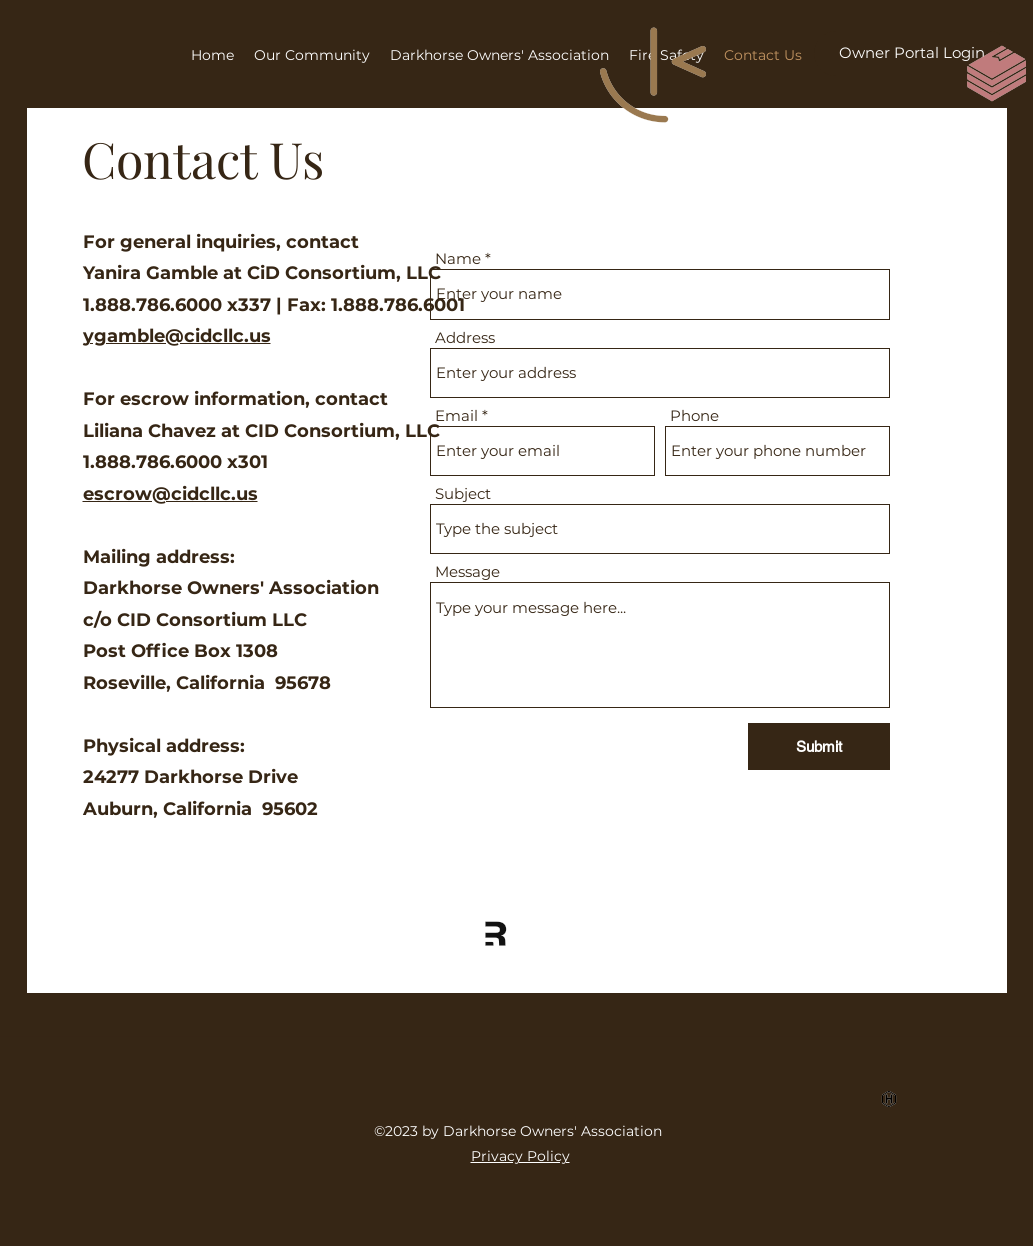  Describe the element at coordinates (889, 1099) in the screenshot. I see `Hugo static site generator logo` at that location.